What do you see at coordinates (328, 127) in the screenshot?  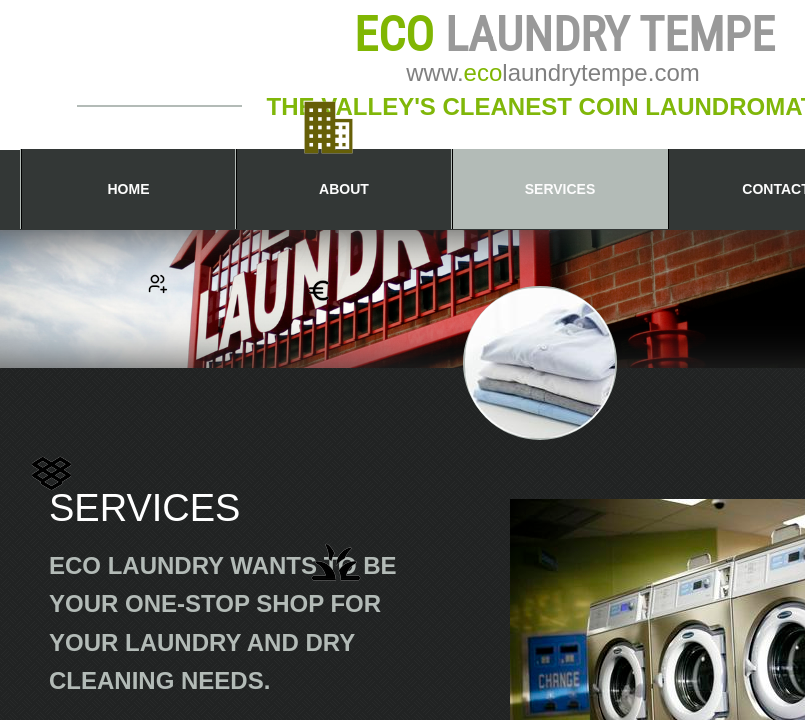 I see `view business or company information` at bounding box center [328, 127].